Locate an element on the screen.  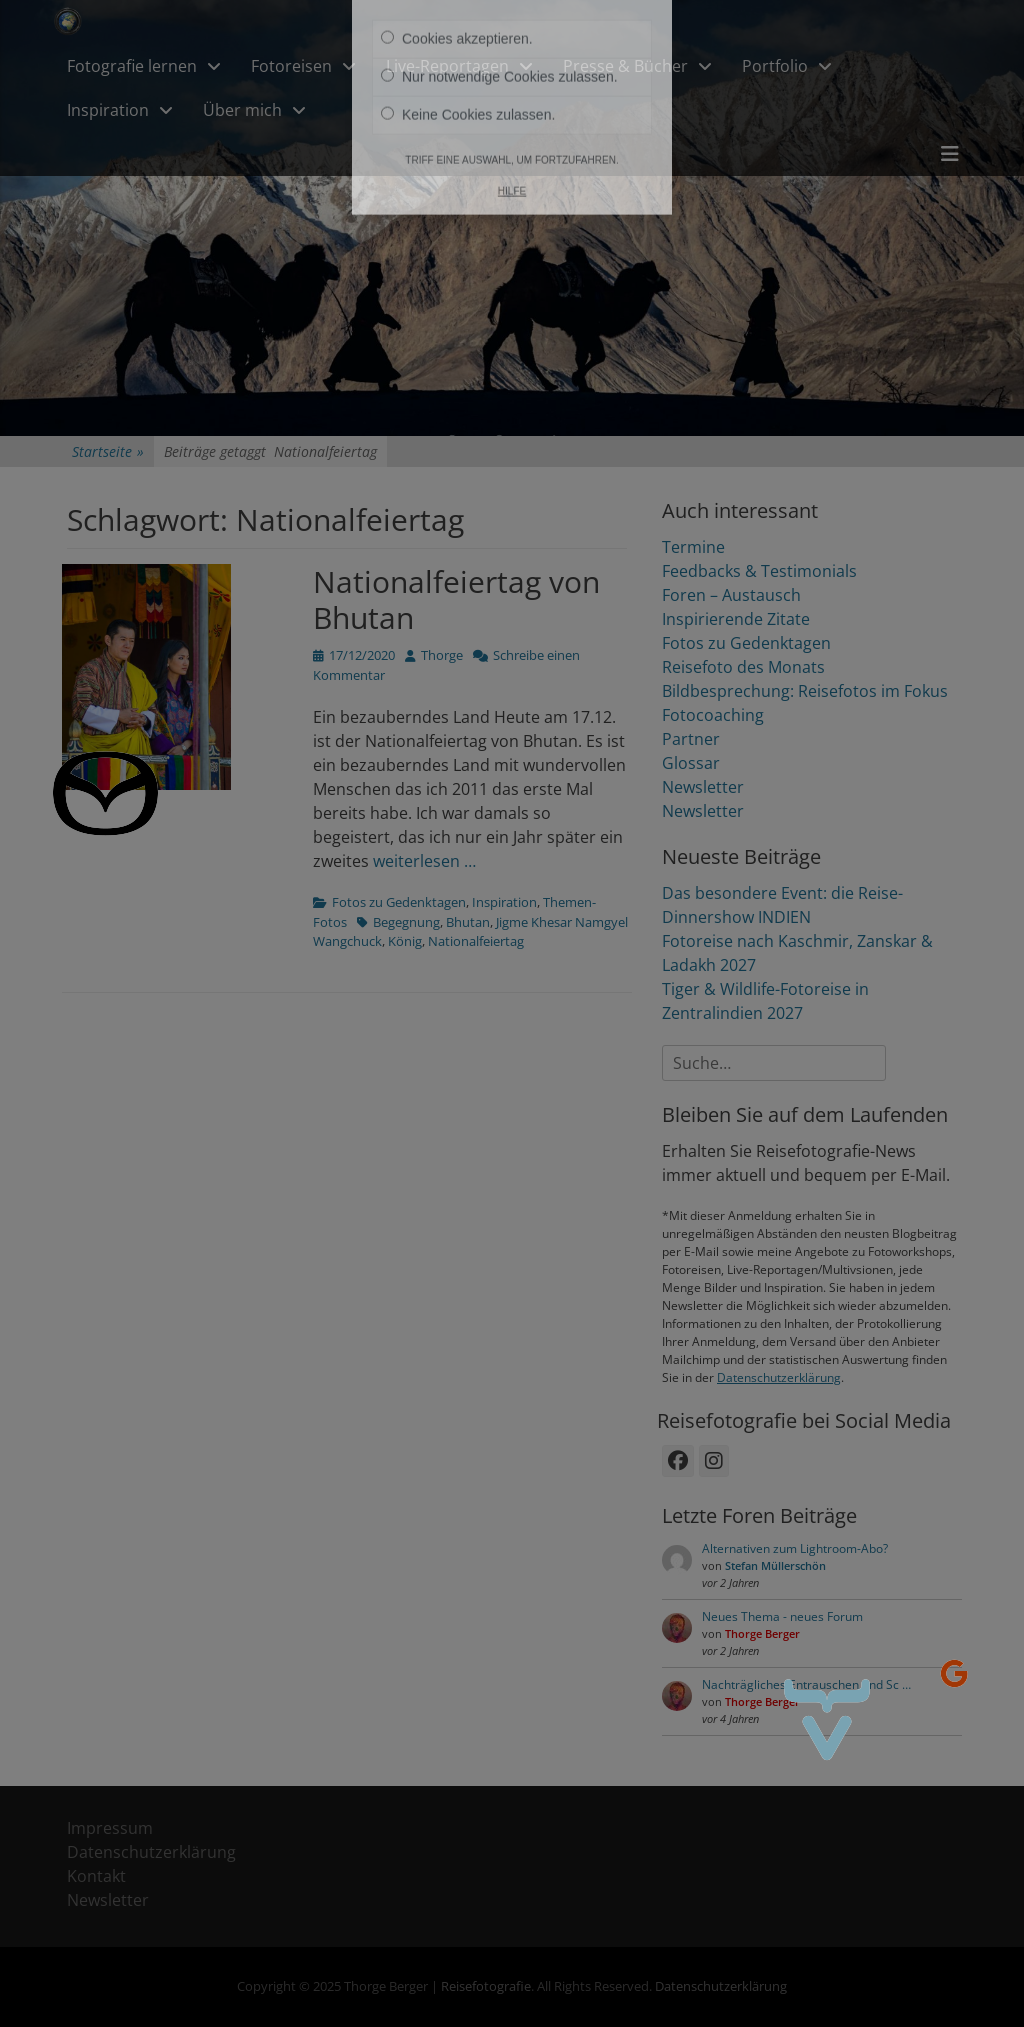
vaadin framework logo is located at coordinates (827, 1722).